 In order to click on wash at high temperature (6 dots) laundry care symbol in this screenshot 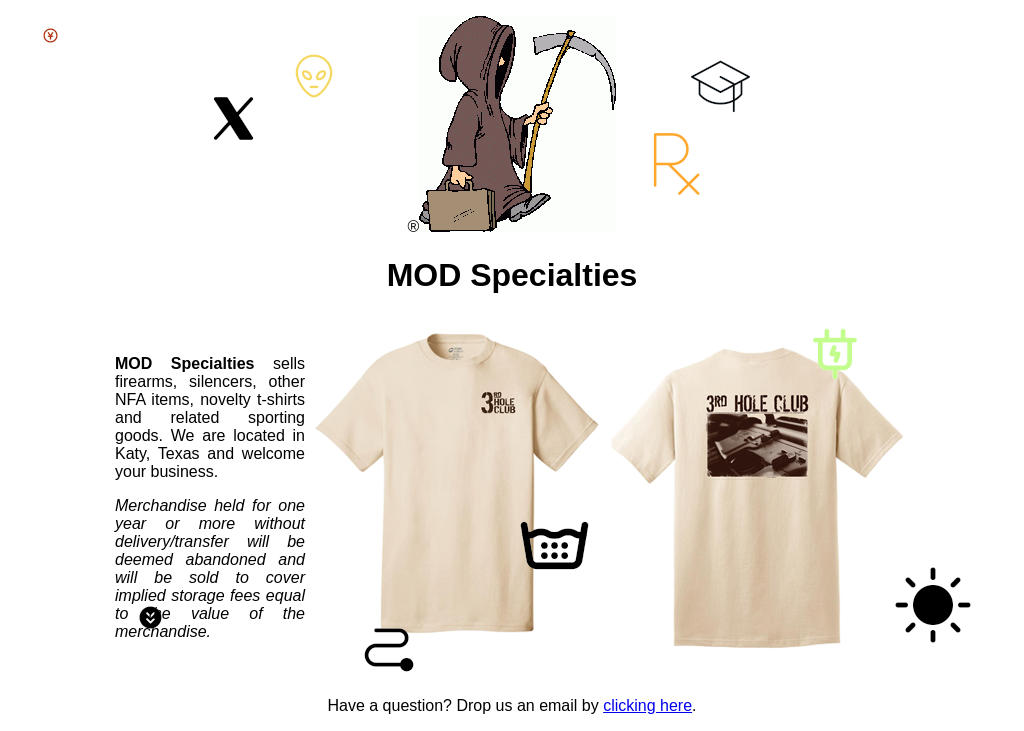, I will do `click(554, 545)`.